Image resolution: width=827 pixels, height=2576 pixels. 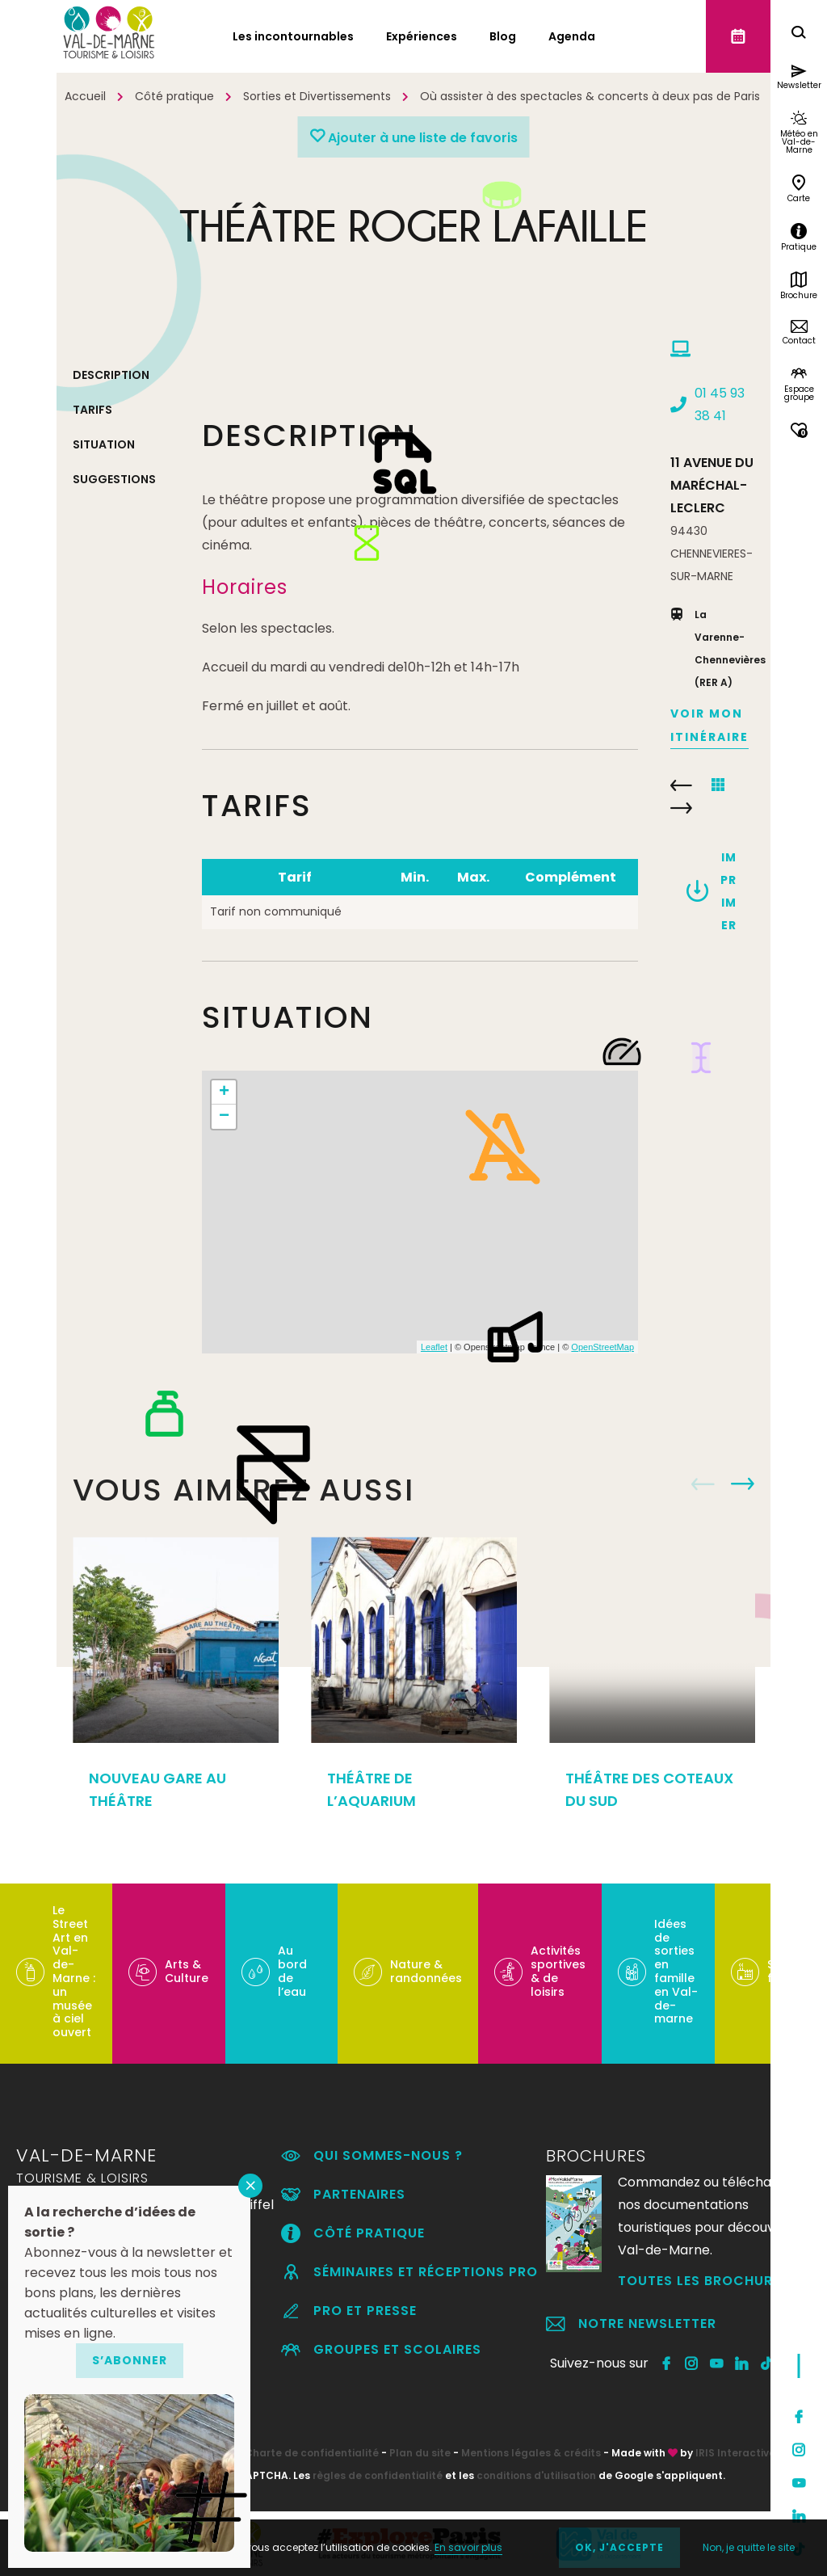 What do you see at coordinates (502, 195) in the screenshot?
I see `view your coin balance or currency` at bounding box center [502, 195].